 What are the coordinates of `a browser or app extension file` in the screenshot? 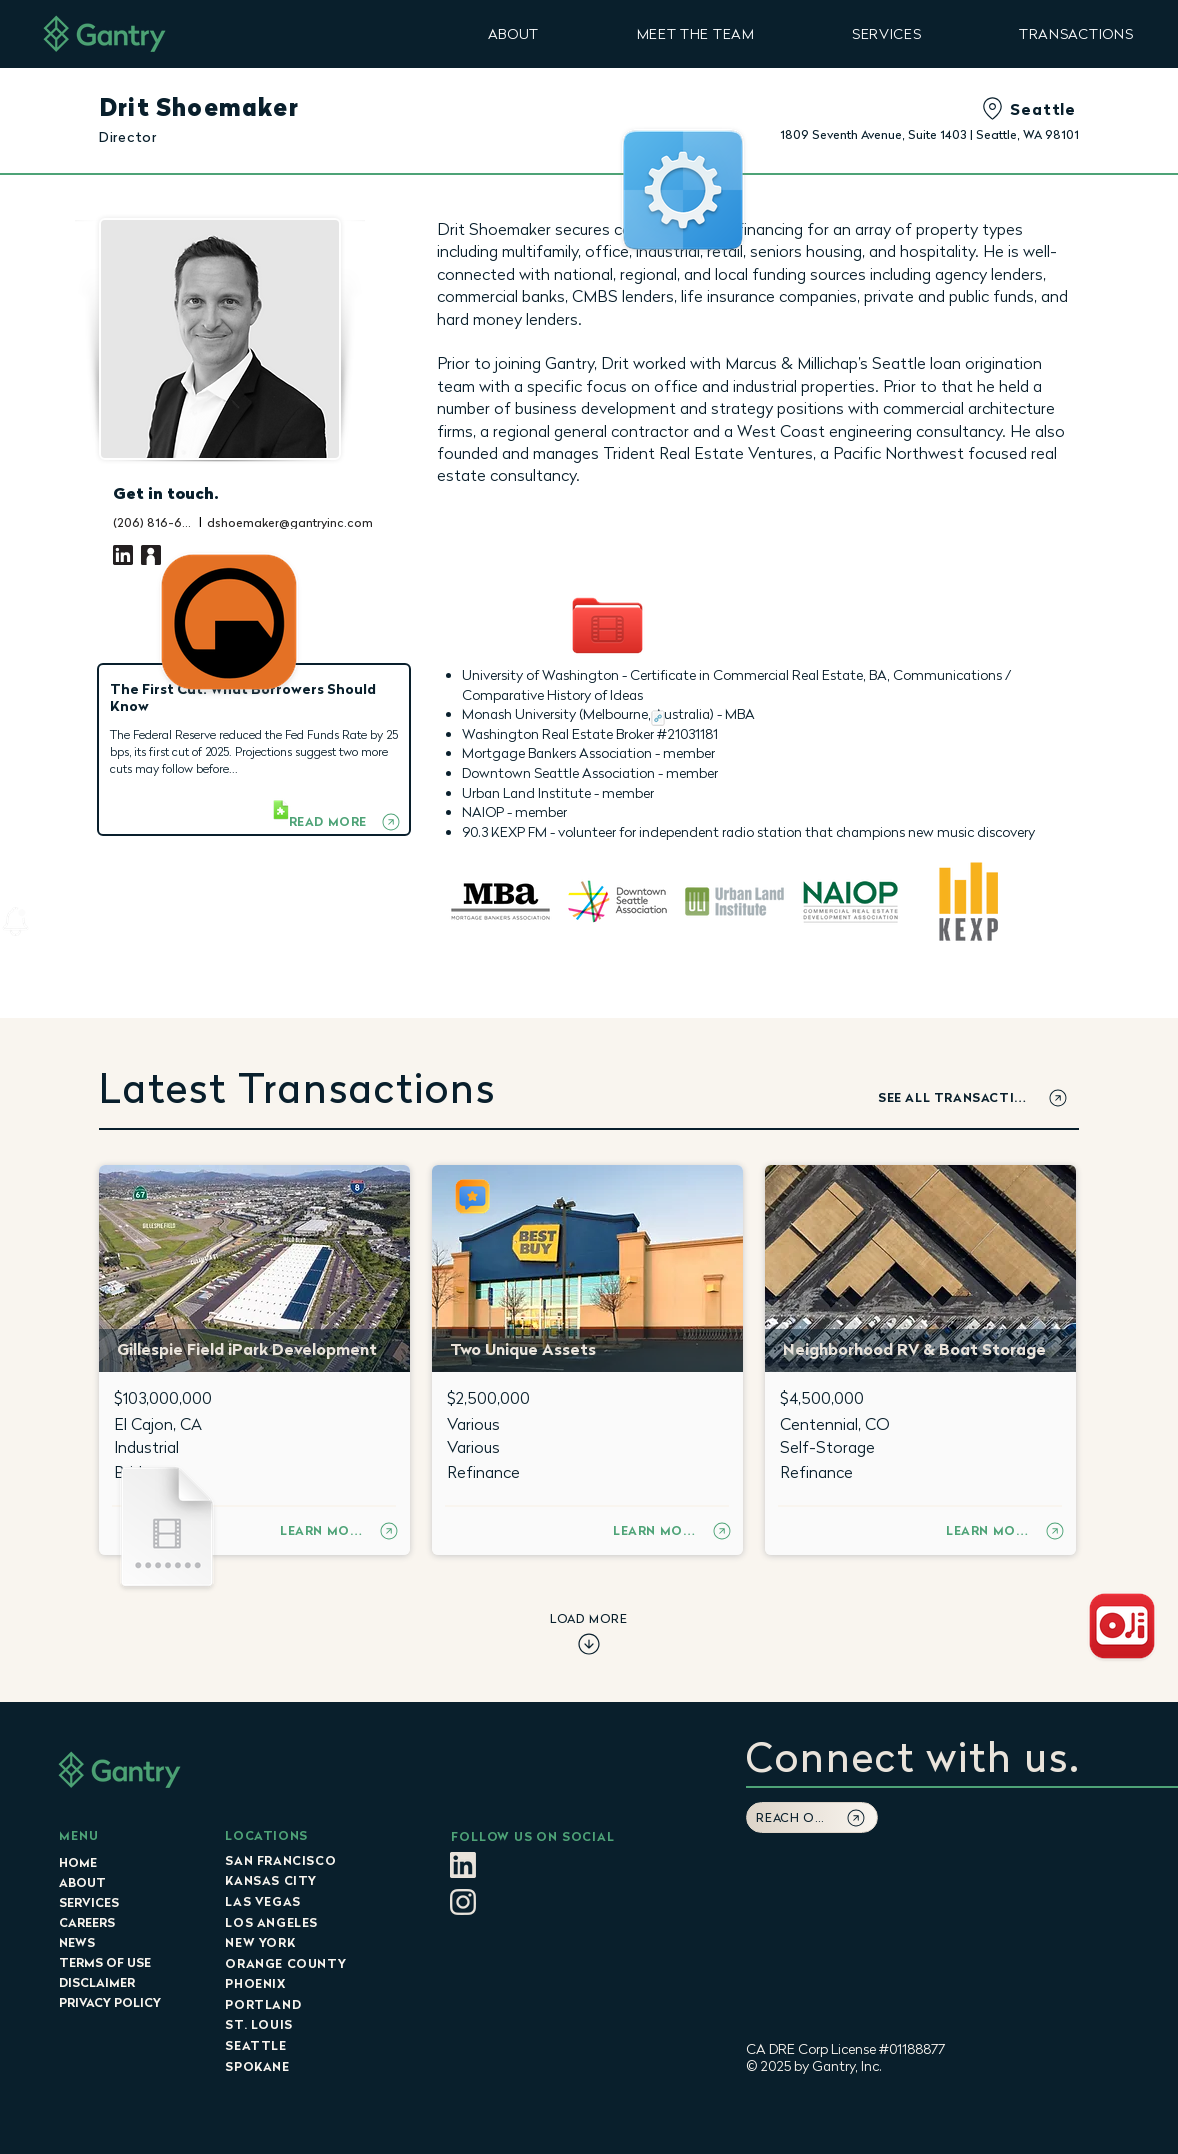 It's located at (300, 810).